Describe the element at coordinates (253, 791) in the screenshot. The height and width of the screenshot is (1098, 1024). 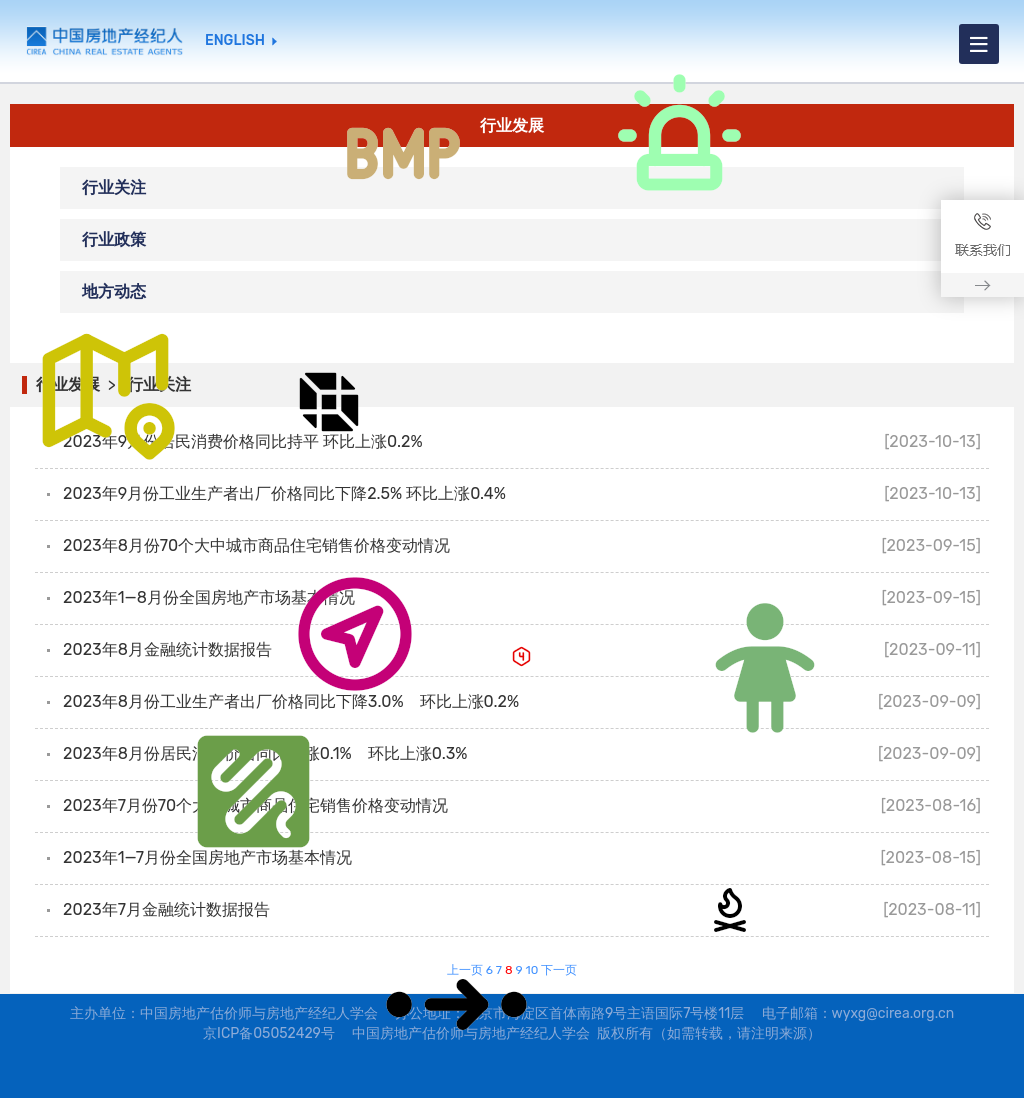
I see `access freehand drawing or annotation tools` at that location.